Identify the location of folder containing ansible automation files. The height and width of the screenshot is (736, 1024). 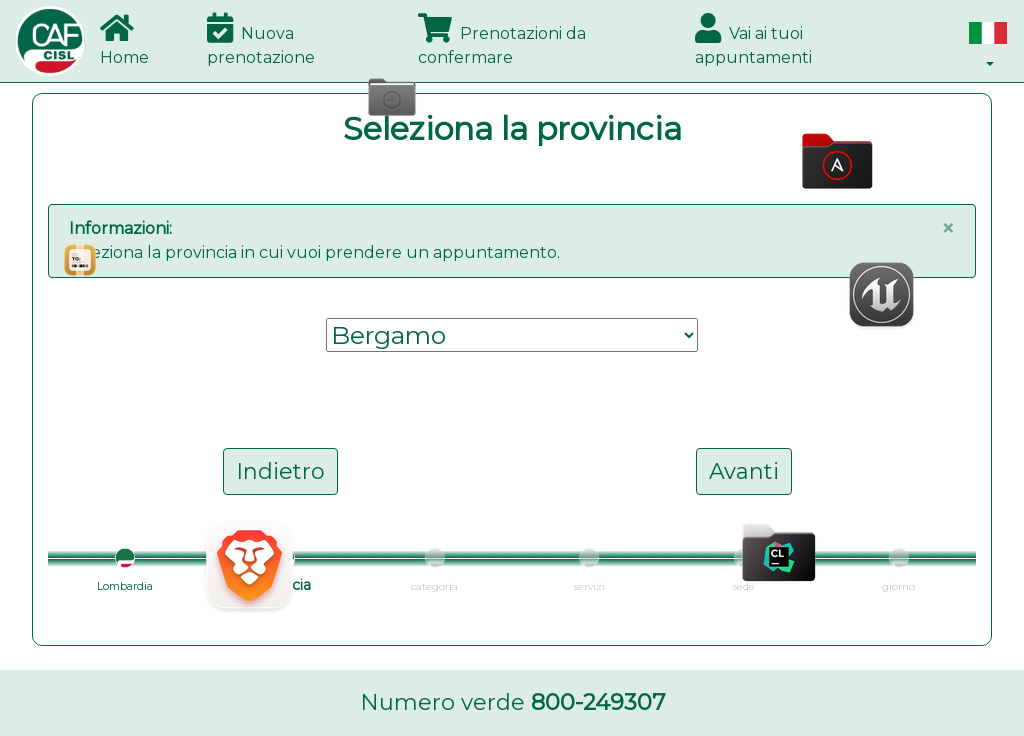
(837, 163).